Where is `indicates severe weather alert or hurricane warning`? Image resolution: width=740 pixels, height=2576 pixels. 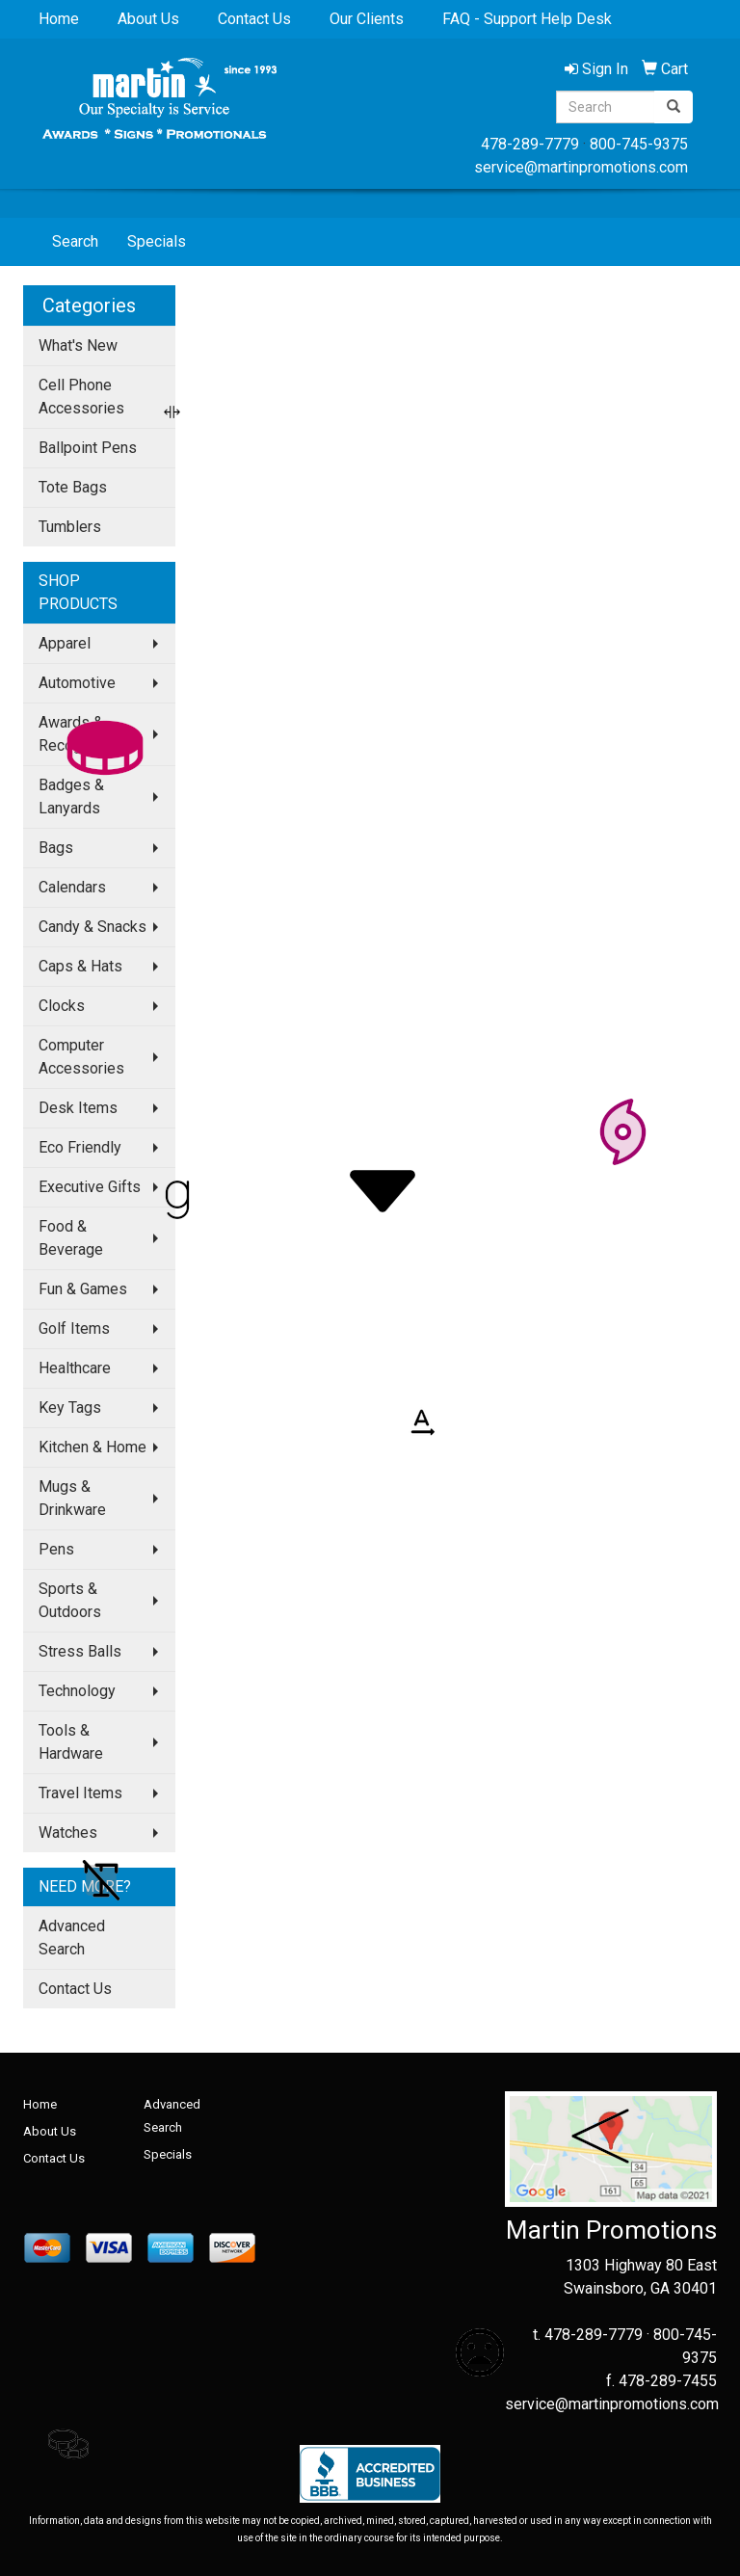
indicates severe weather alert or hurricane warning is located at coordinates (622, 1131).